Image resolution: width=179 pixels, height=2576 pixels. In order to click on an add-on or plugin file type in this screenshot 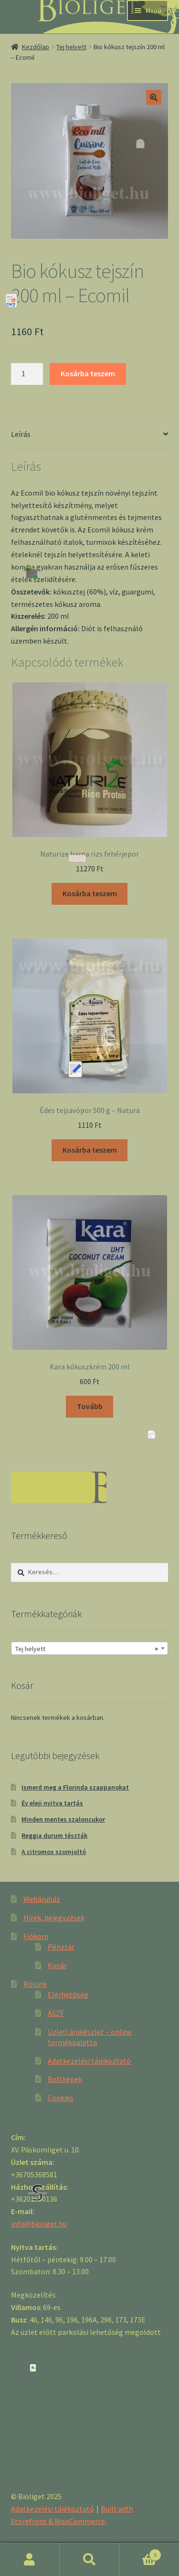, I will do `click(33, 2368)`.